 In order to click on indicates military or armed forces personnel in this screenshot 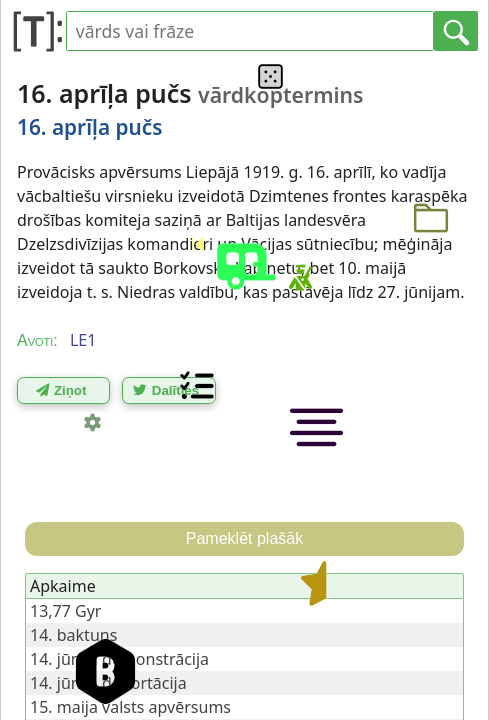, I will do `click(300, 277)`.